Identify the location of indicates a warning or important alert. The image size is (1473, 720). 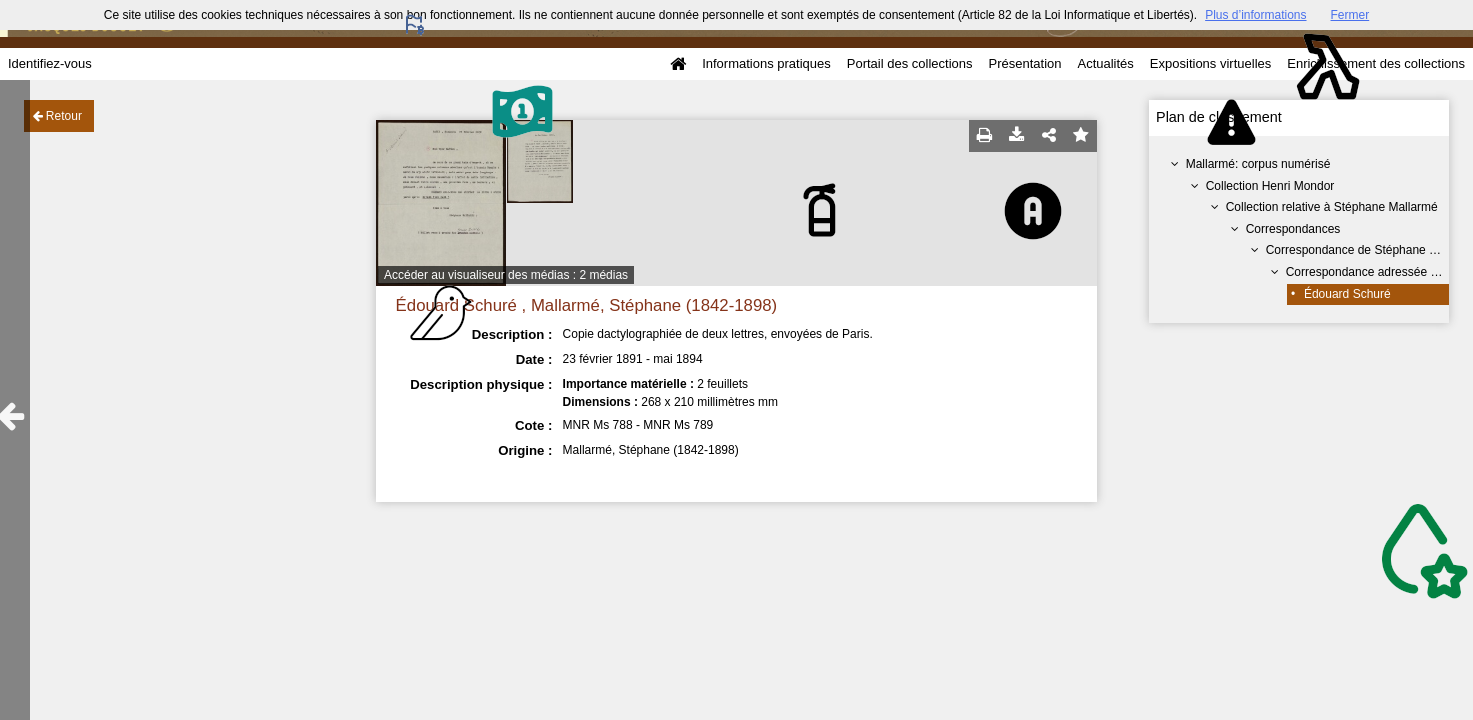
(1231, 123).